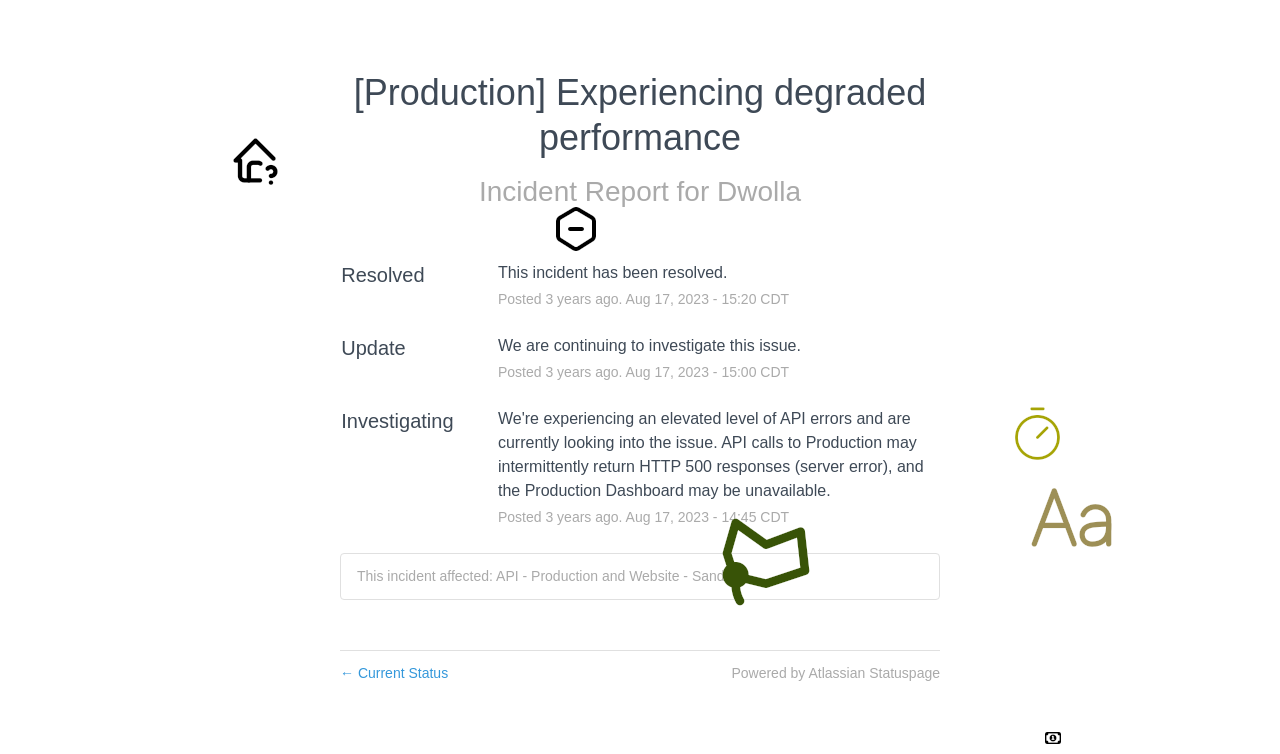 The width and height of the screenshot is (1280, 754). Describe the element at coordinates (1071, 517) in the screenshot. I see `change text formatting or font settings` at that location.